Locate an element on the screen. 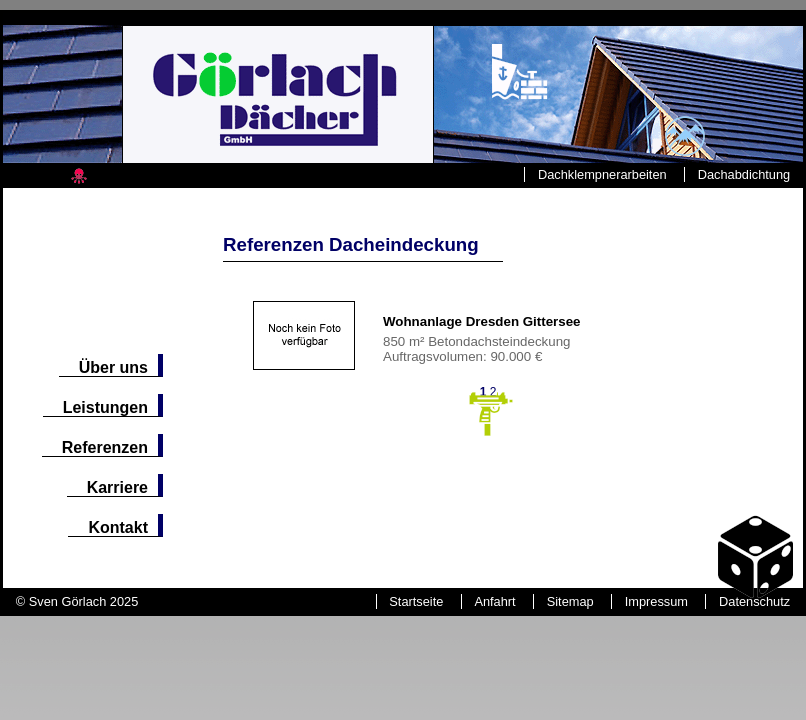 The image size is (806, 720). view mountain or hiking trails is located at coordinates (685, 136).